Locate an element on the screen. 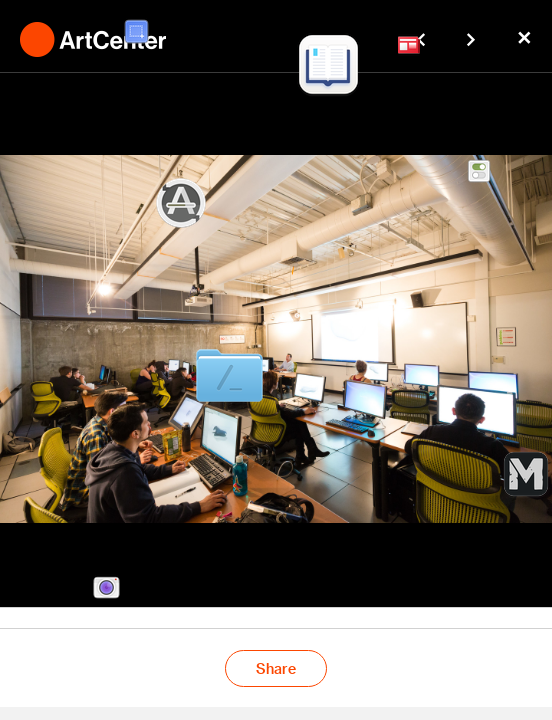 The height and width of the screenshot is (720, 552). launch metro exodus game is located at coordinates (526, 474).